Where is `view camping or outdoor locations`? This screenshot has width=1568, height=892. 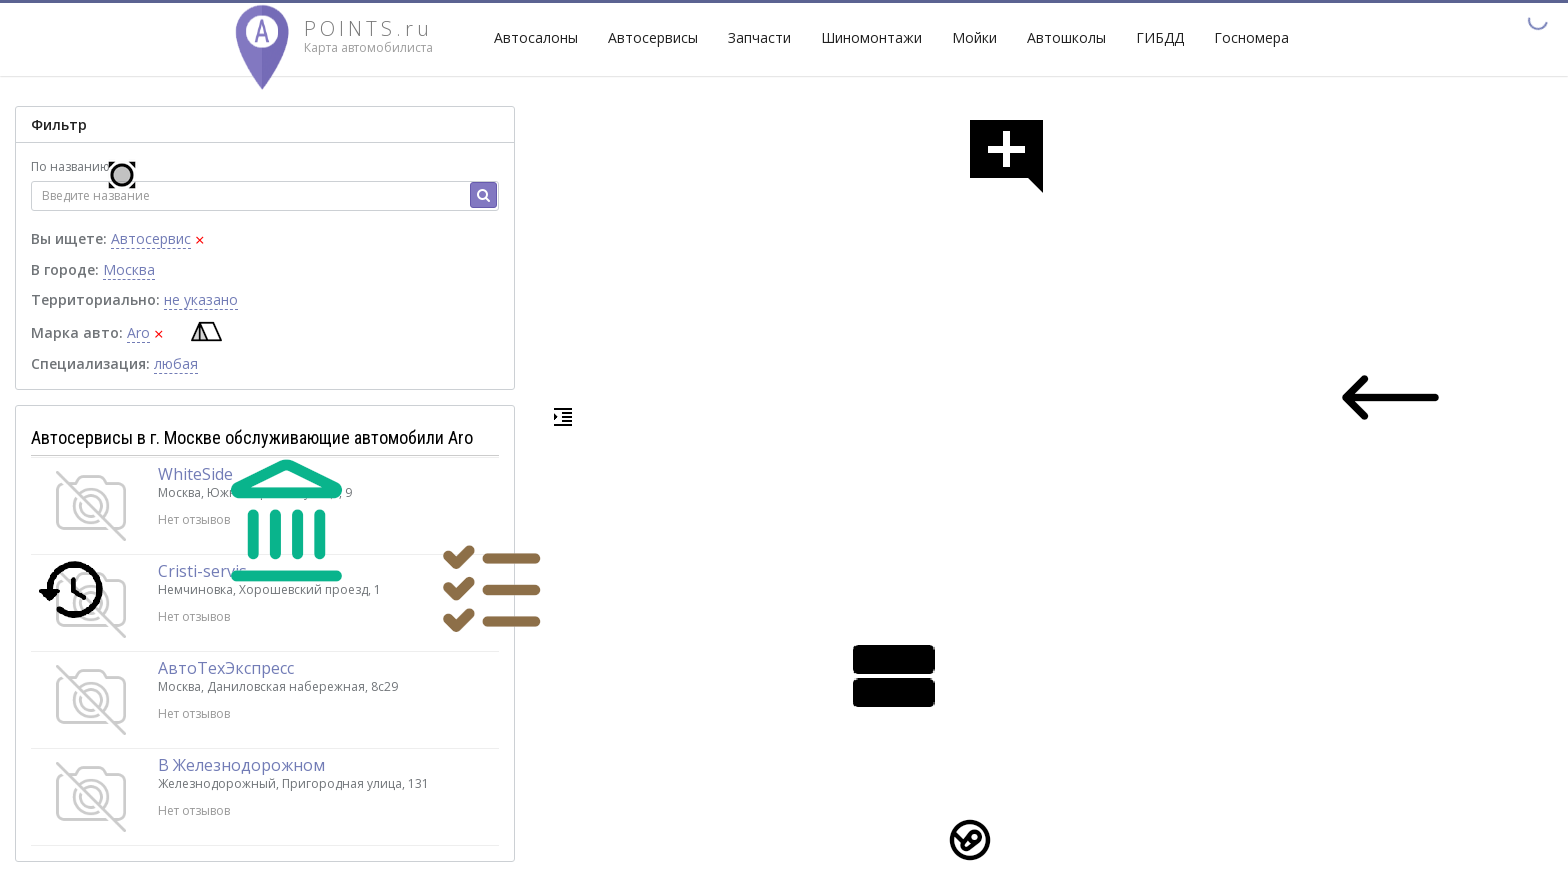 view camping or outdoor locations is located at coordinates (206, 332).